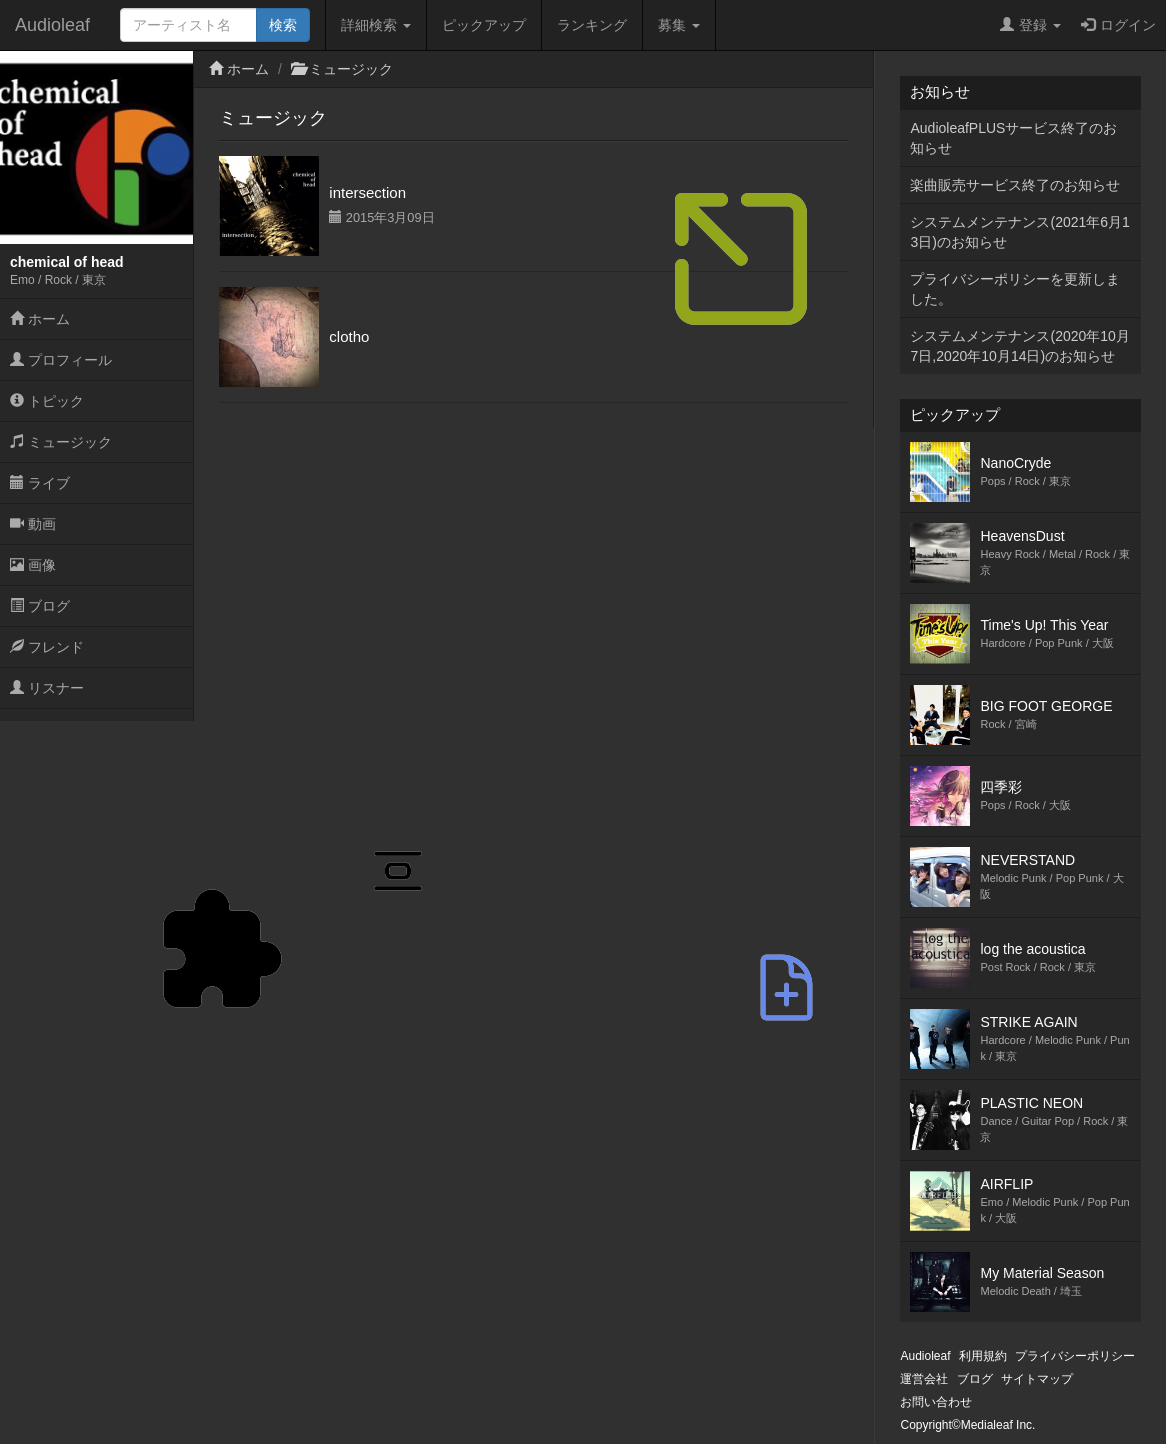  What do you see at coordinates (741, 259) in the screenshot?
I see `open link in new window` at bounding box center [741, 259].